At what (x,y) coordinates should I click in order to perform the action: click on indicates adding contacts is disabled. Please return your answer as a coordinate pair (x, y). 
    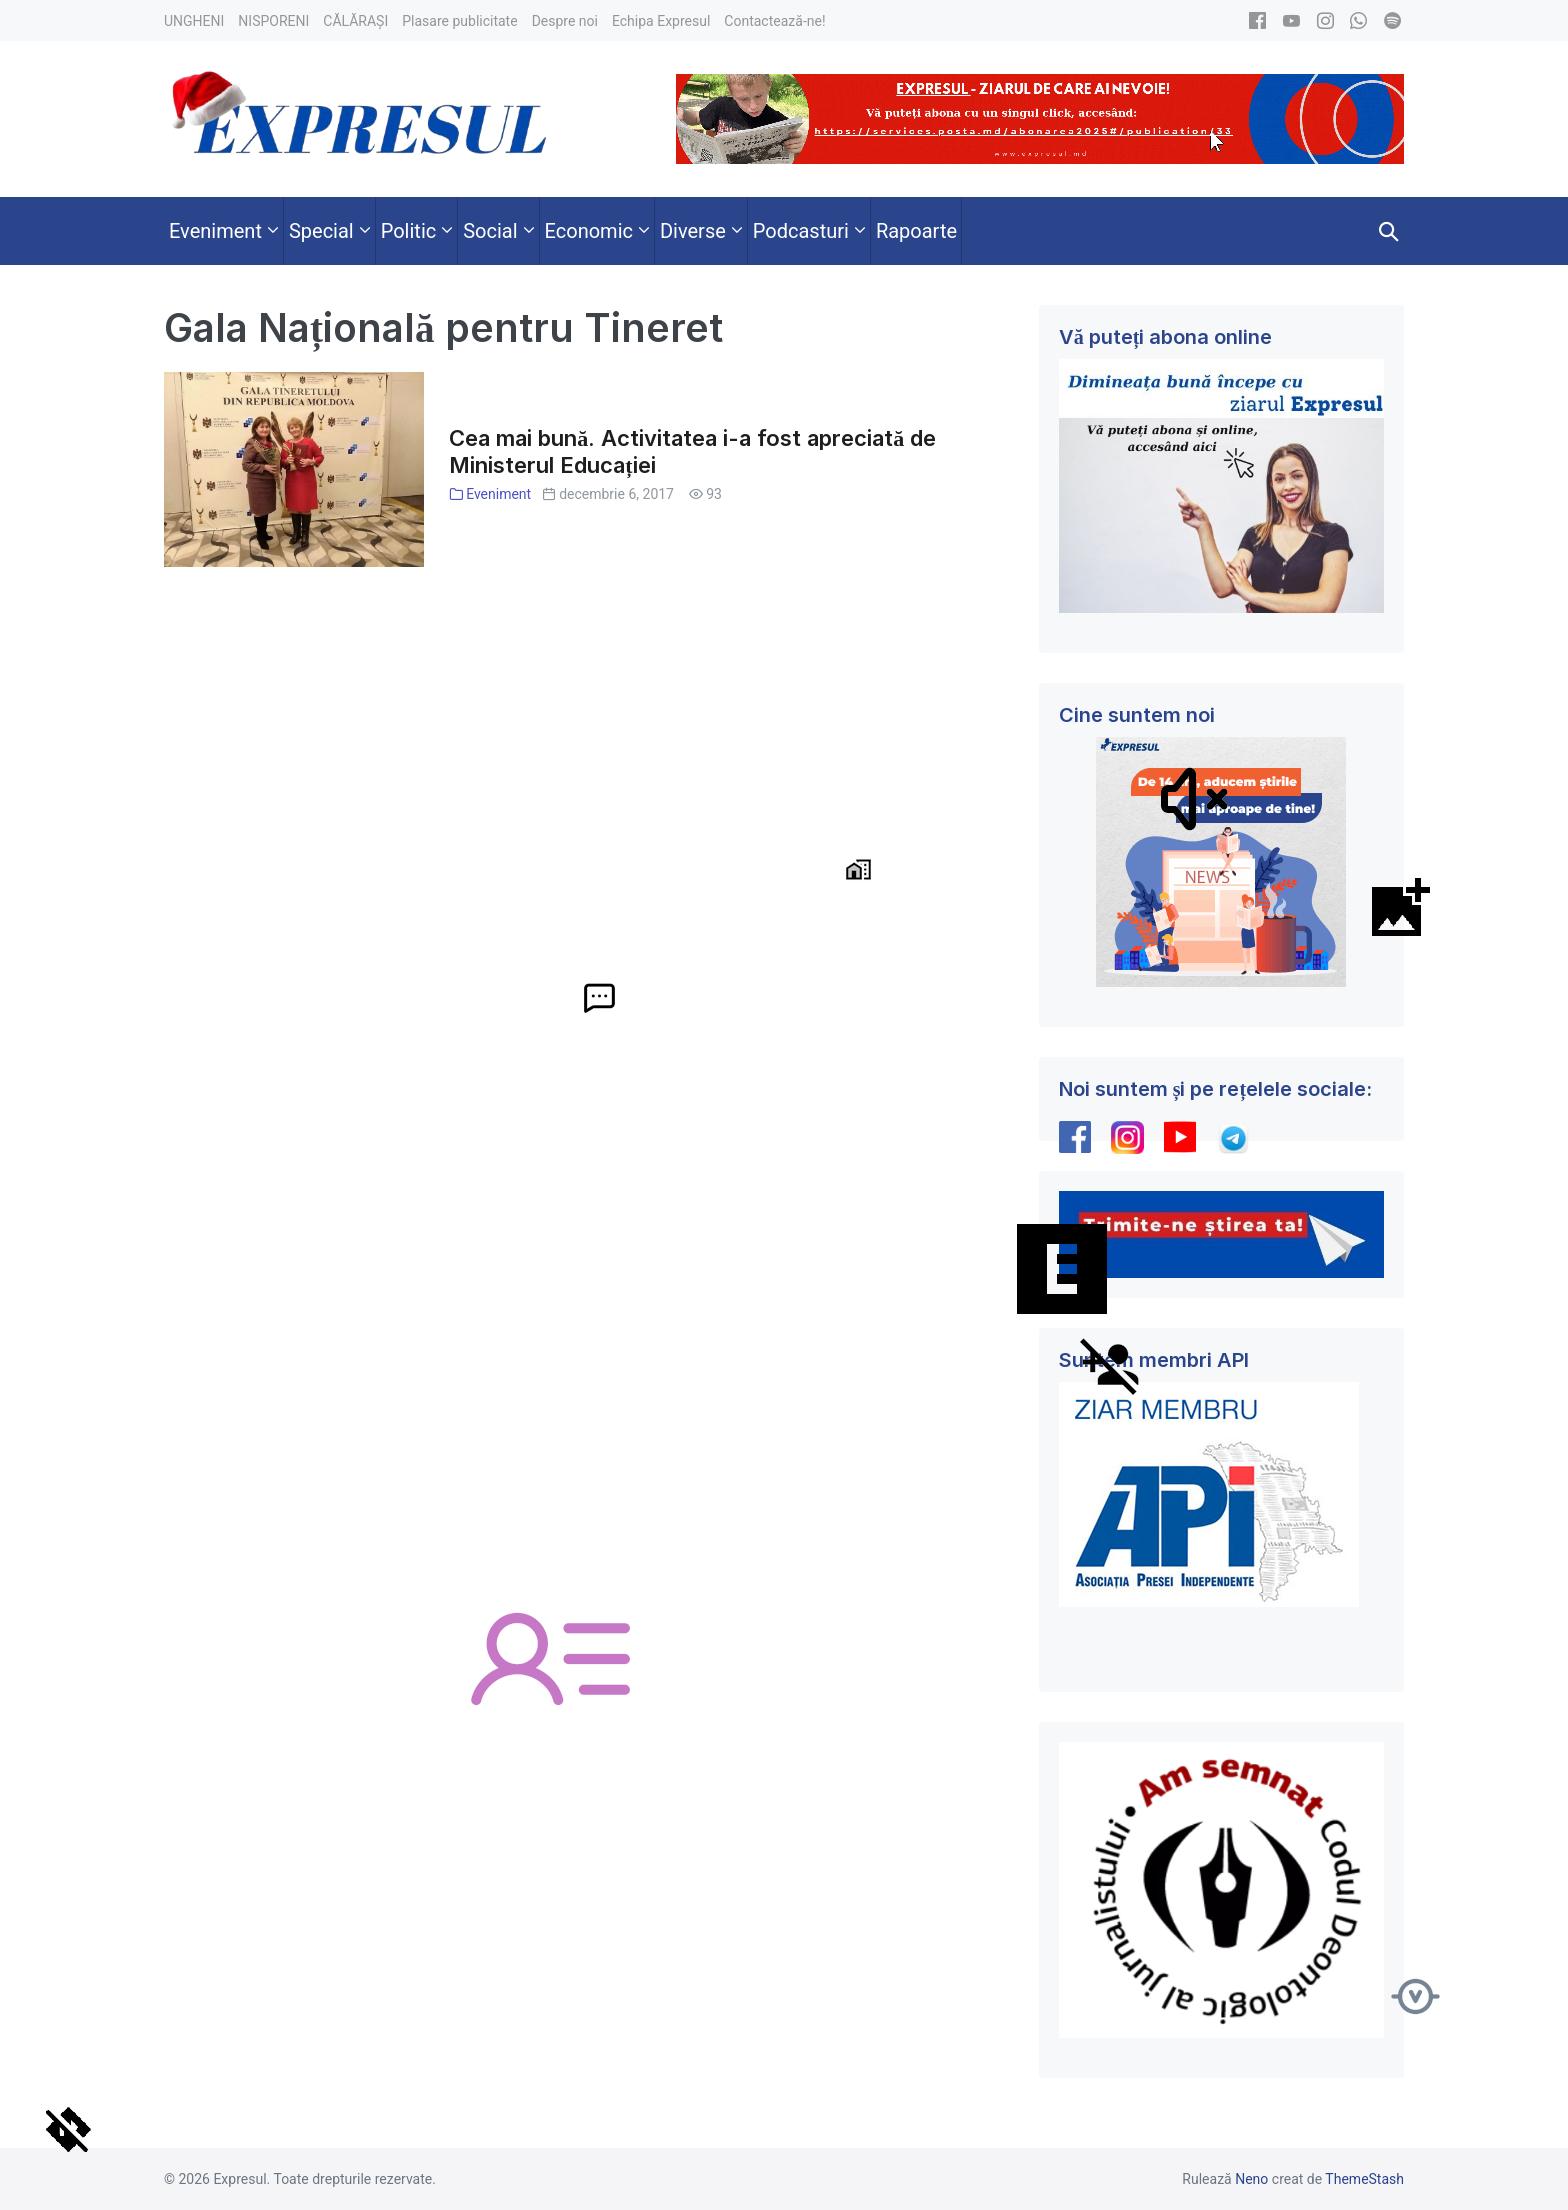
    Looking at the image, I should click on (1110, 1364).